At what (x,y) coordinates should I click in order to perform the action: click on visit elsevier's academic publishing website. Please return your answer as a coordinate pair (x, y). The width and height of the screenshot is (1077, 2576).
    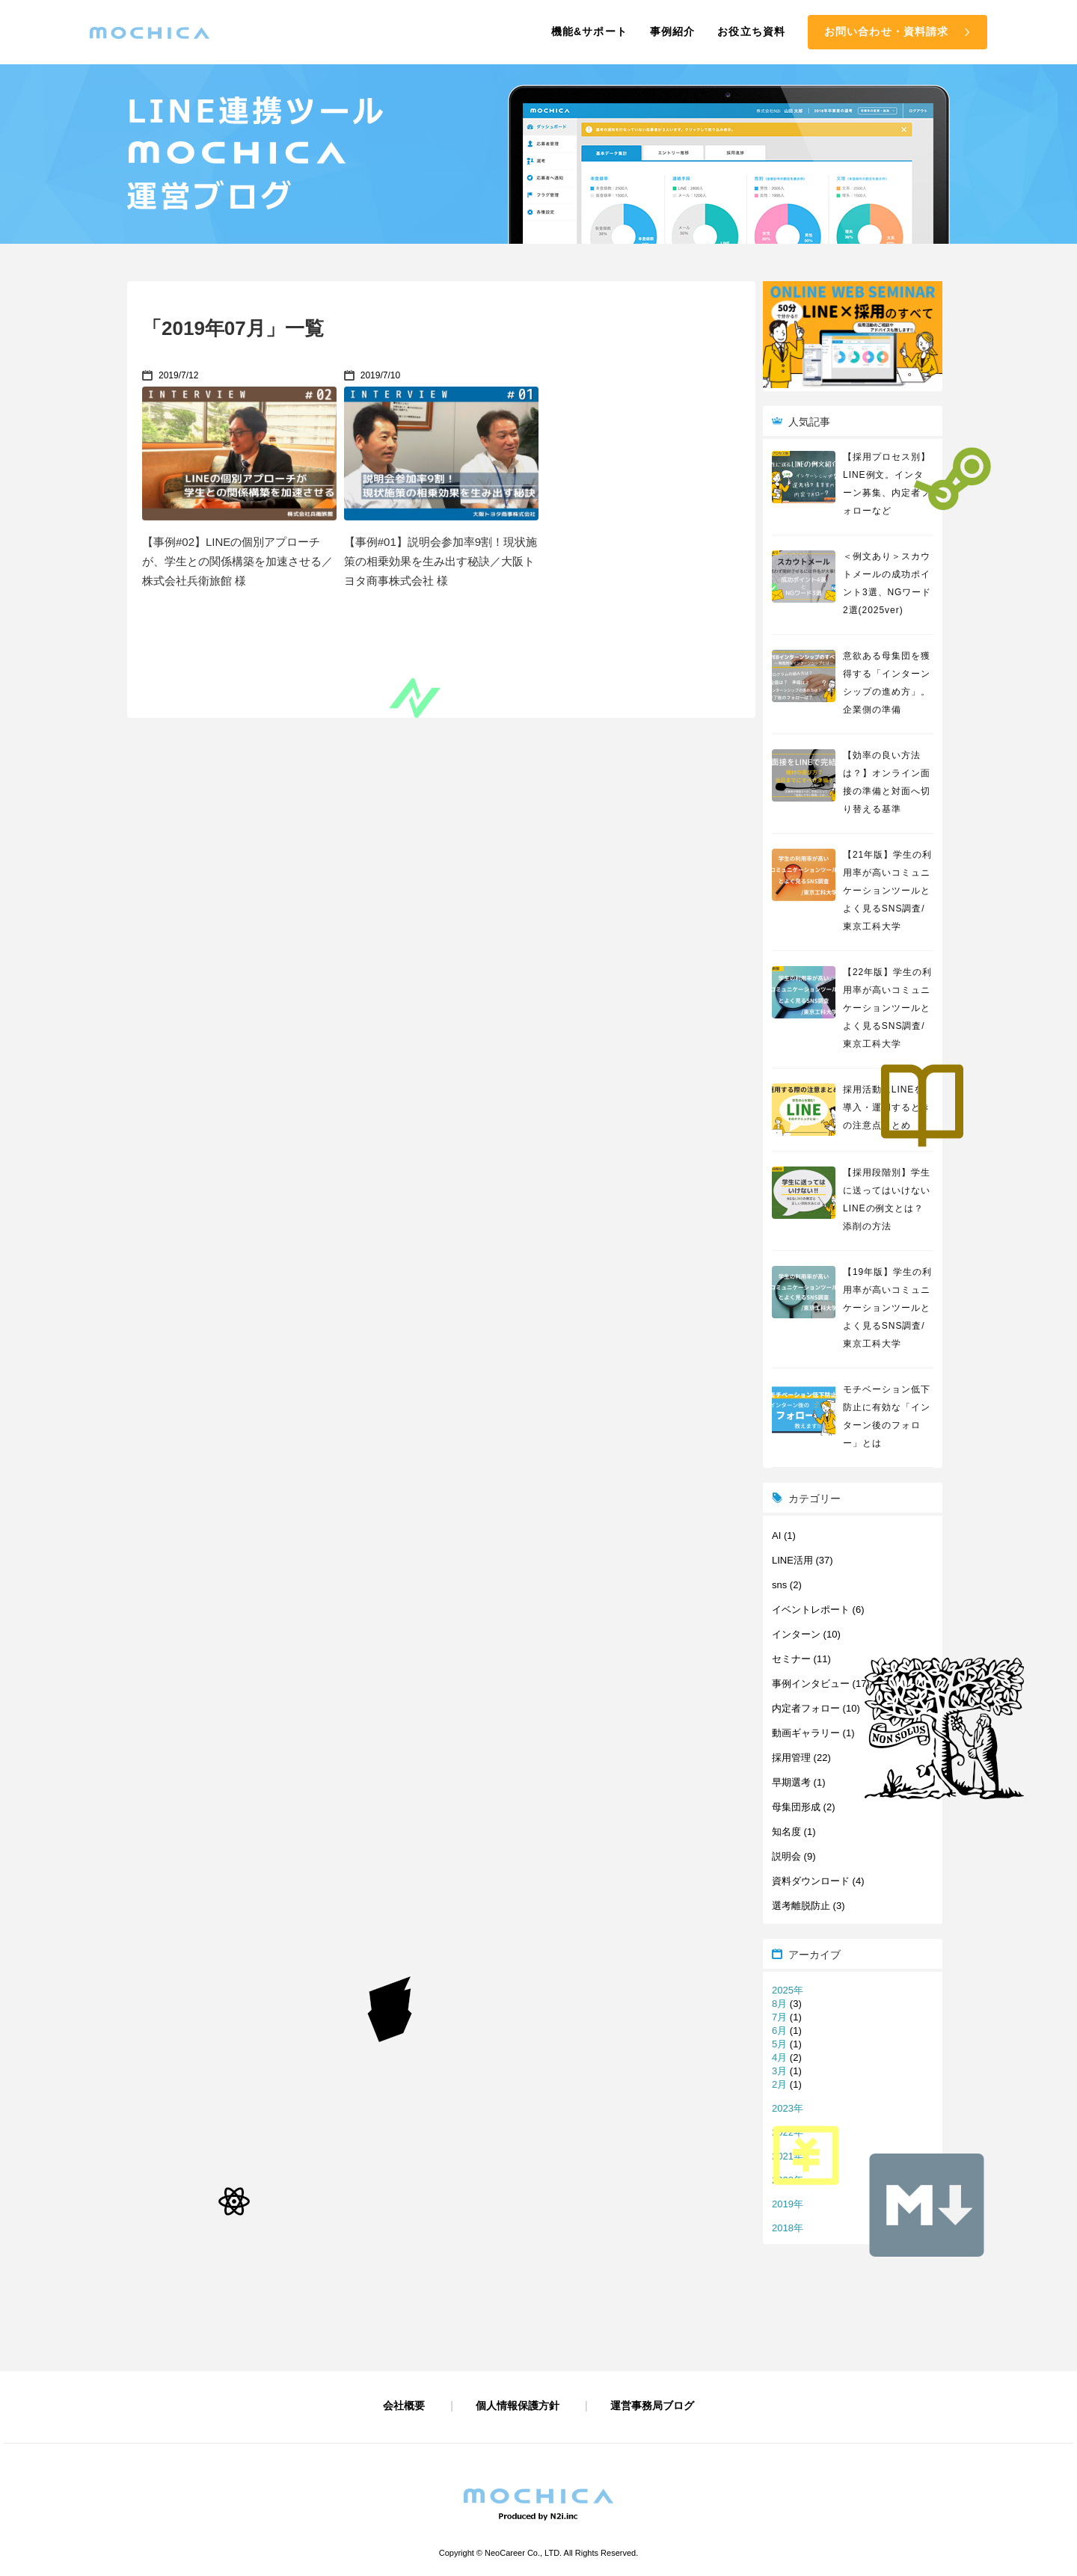
    Looking at the image, I should click on (944, 1728).